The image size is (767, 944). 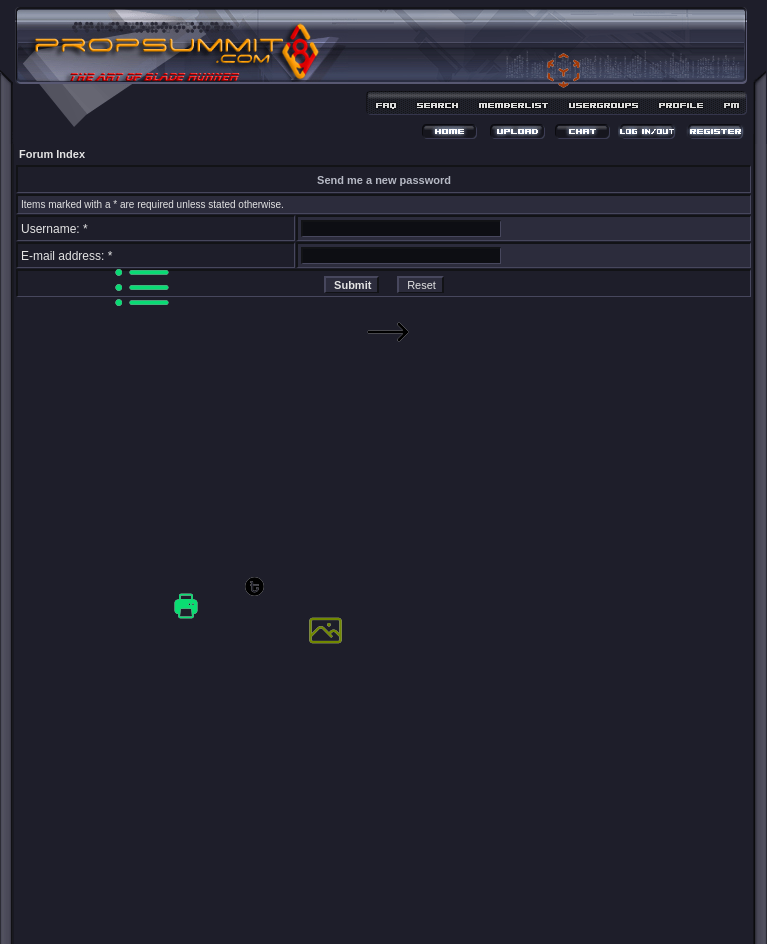 What do you see at coordinates (142, 287) in the screenshot?
I see `view items in list format` at bounding box center [142, 287].